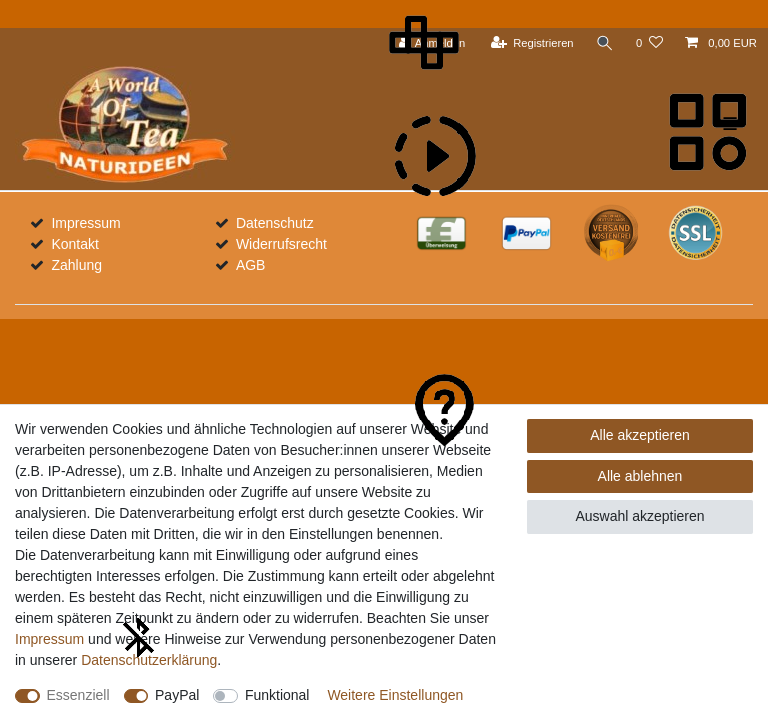 Image resolution: width=768 pixels, height=720 pixels. Describe the element at coordinates (435, 156) in the screenshot. I see `enable slow motion video recording` at that location.